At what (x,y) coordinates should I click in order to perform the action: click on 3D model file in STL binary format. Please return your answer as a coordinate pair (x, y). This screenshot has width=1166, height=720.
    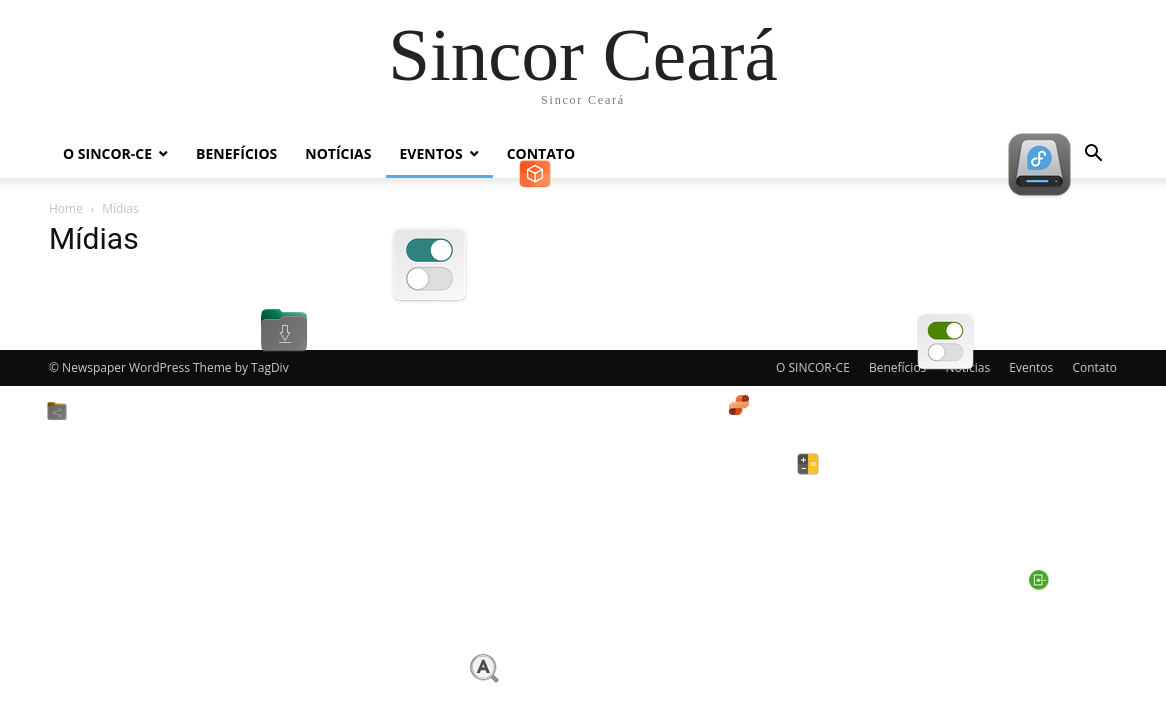
    Looking at the image, I should click on (535, 173).